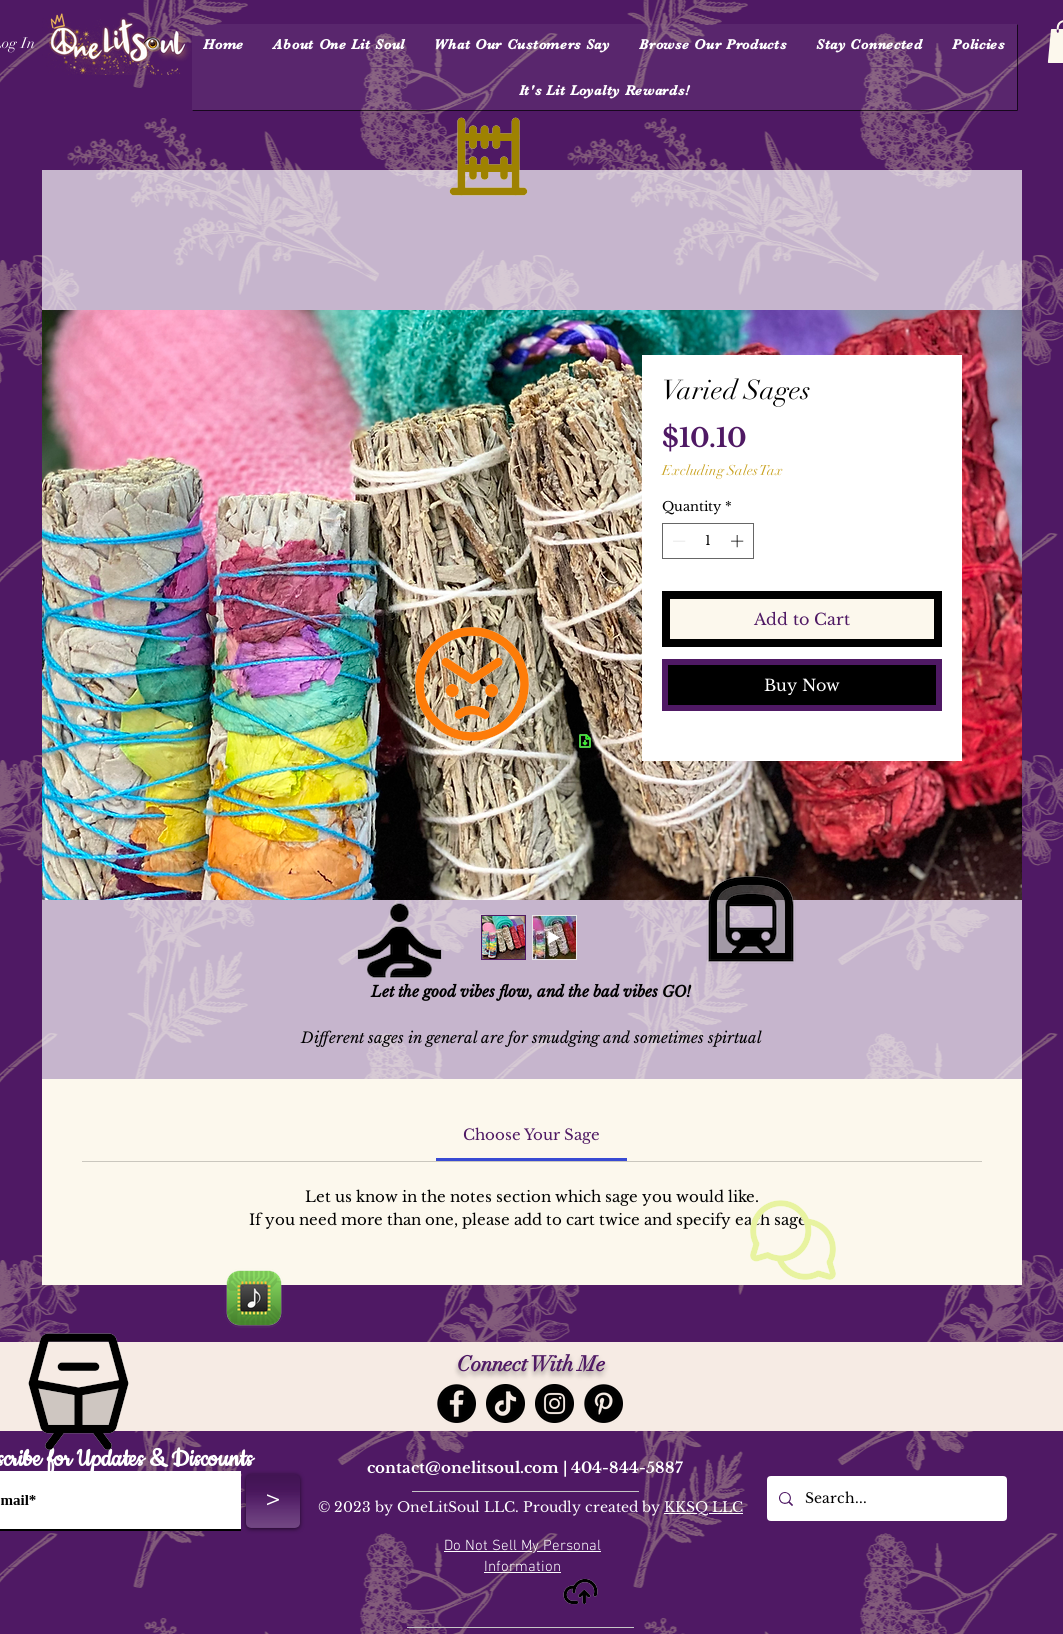 This screenshot has width=1063, height=1634. Describe the element at coordinates (488, 156) in the screenshot. I see `access calculator or counting tool` at that location.